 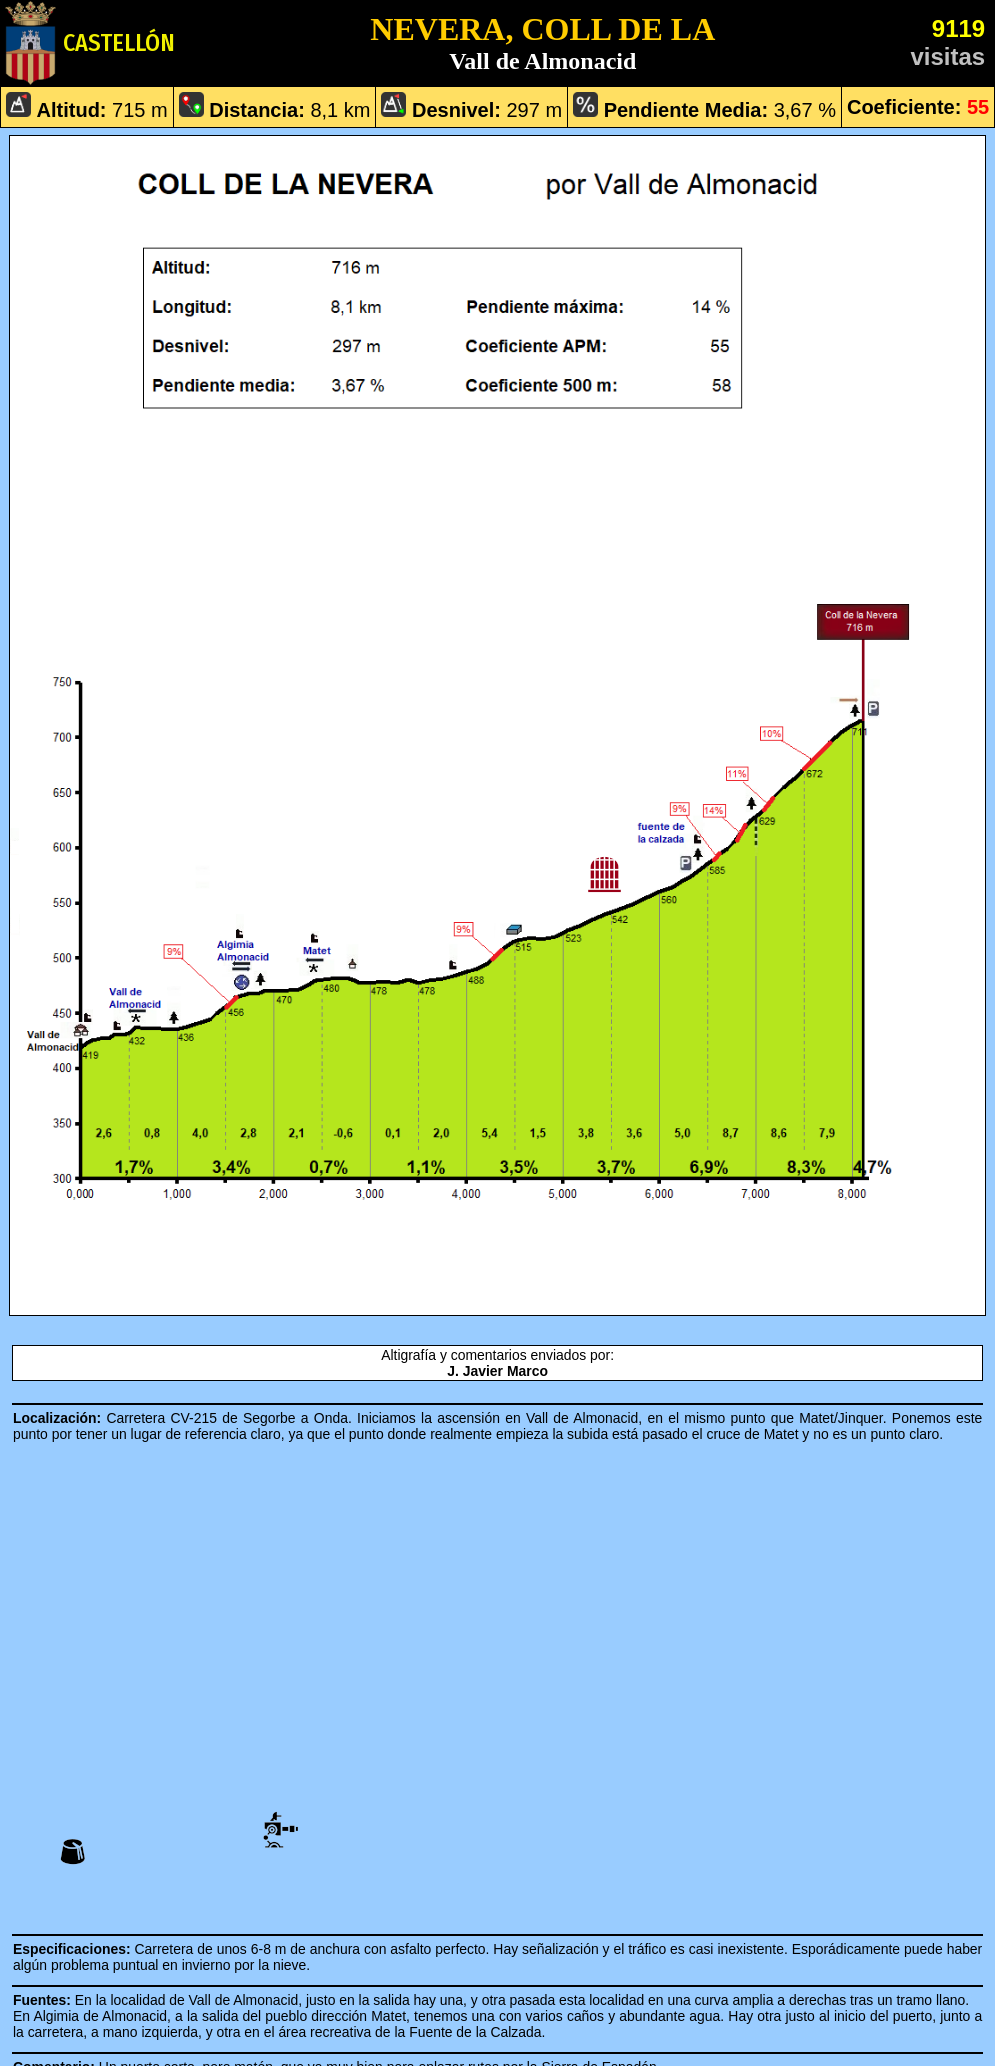 What do you see at coordinates (72, 1851) in the screenshot?
I see `select fez hat accessory for avatar` at bounding box center [72, 1851].